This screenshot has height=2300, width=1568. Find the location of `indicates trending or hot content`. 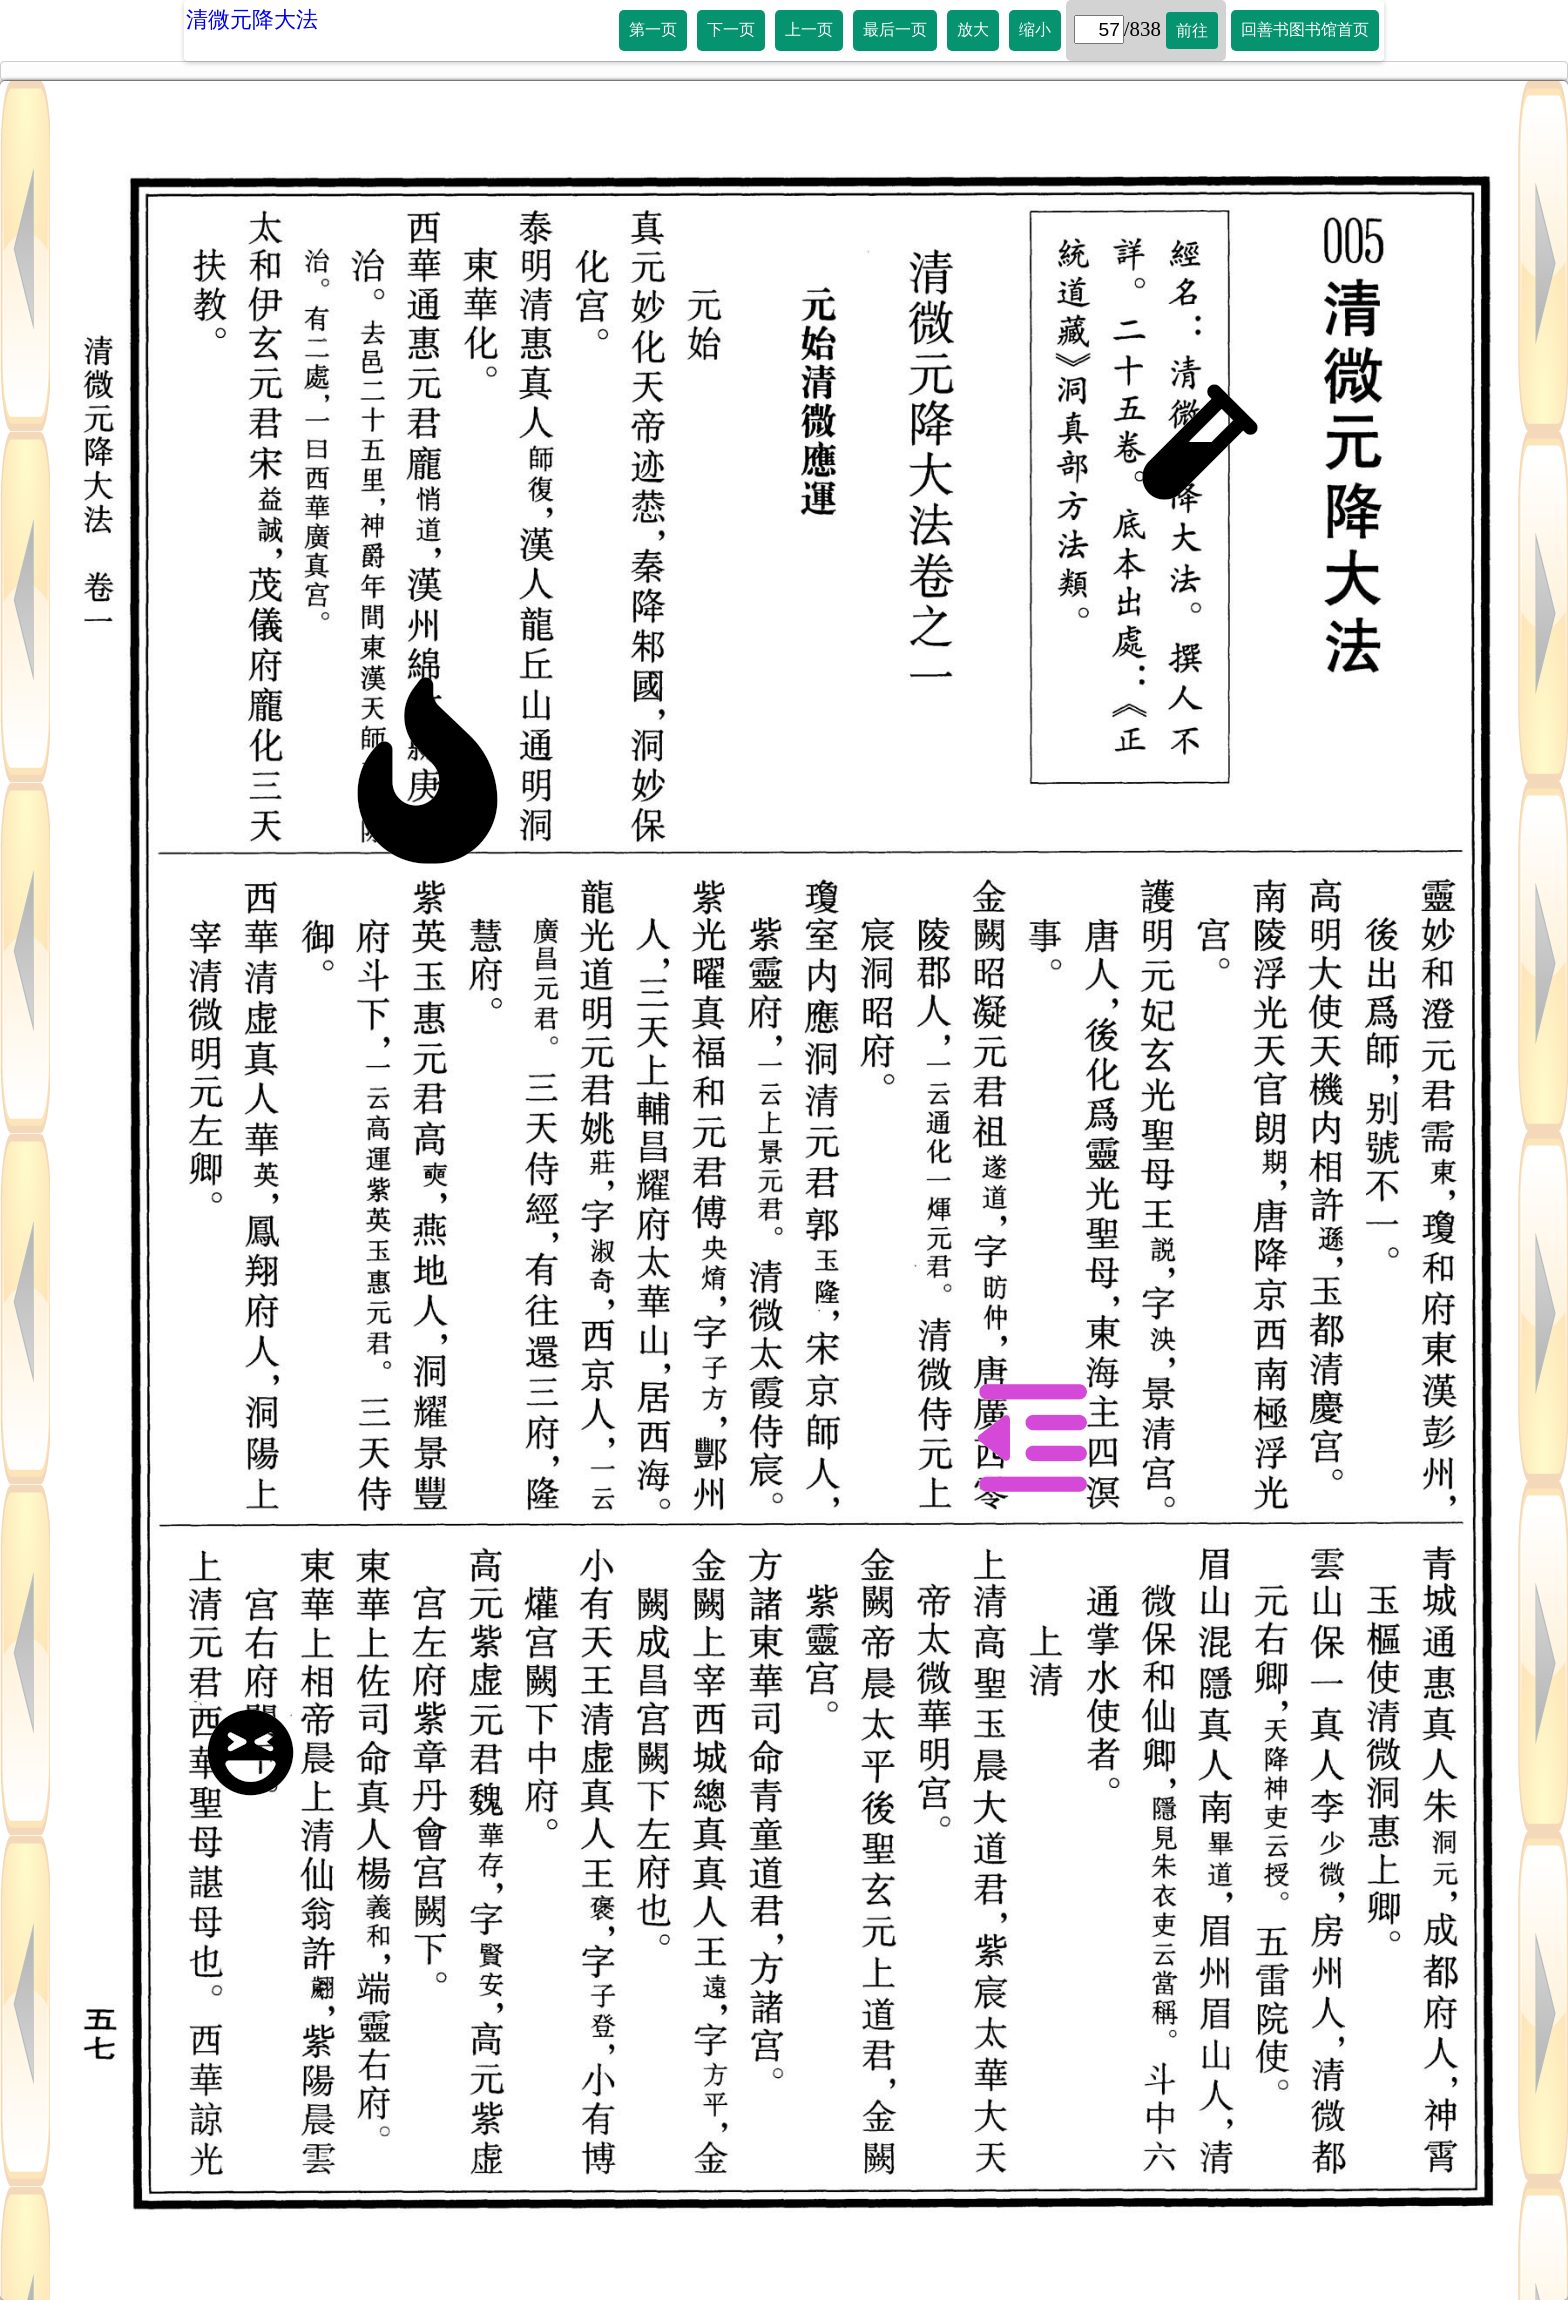

indicates trending or hot content is located at coordinates (427, 770).